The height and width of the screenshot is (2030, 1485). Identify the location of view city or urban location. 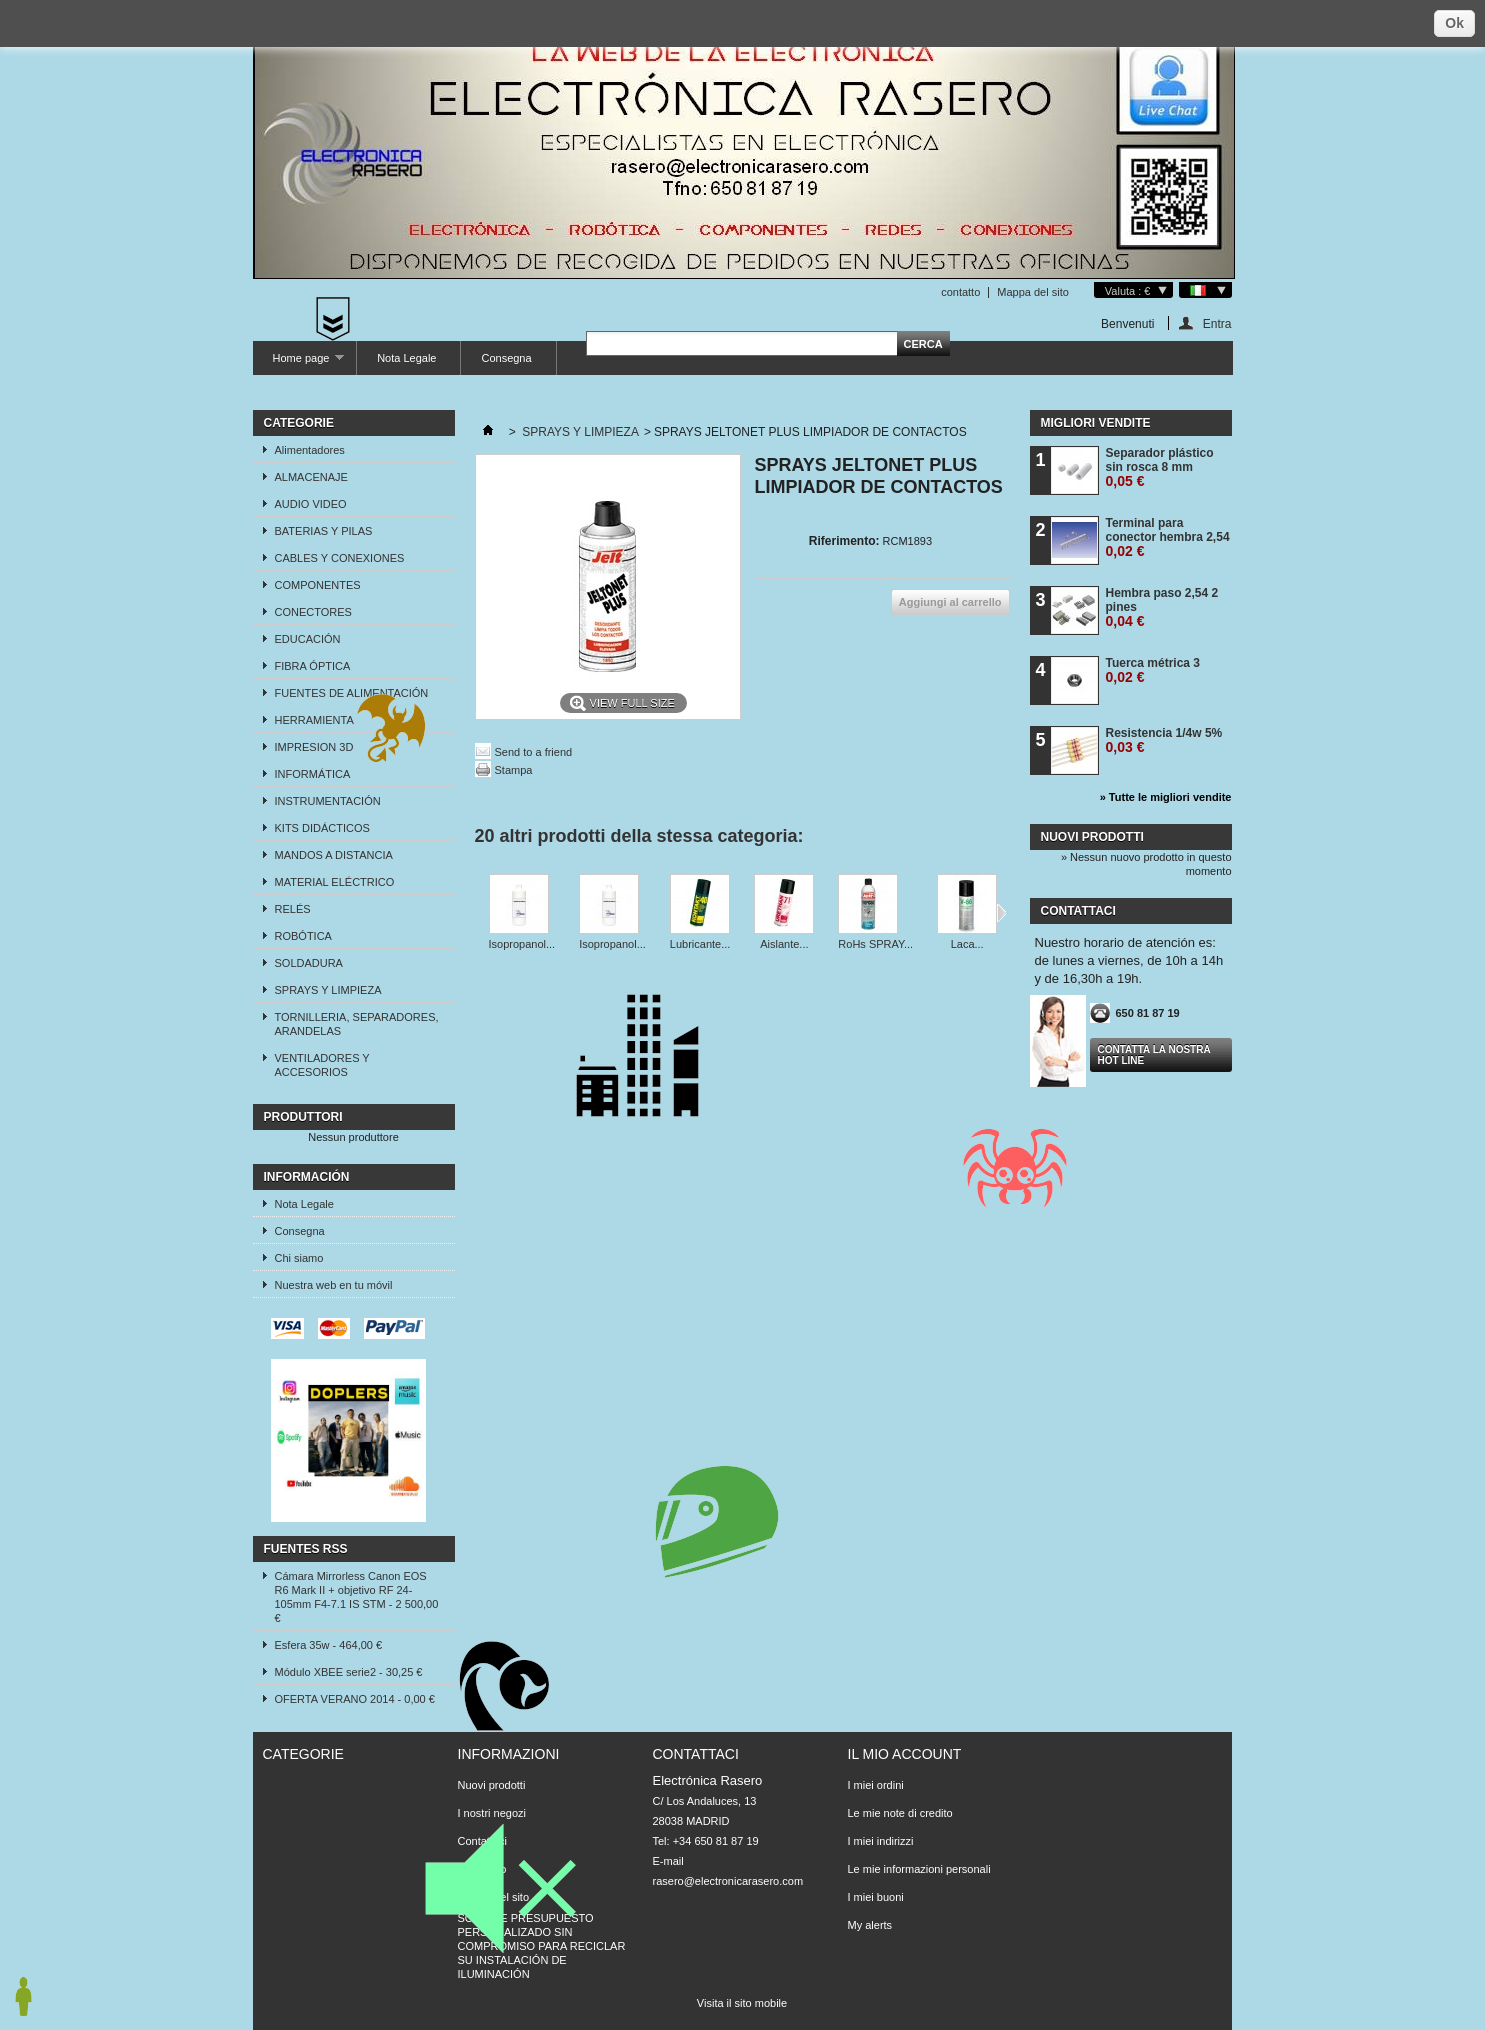
(637, 1055).